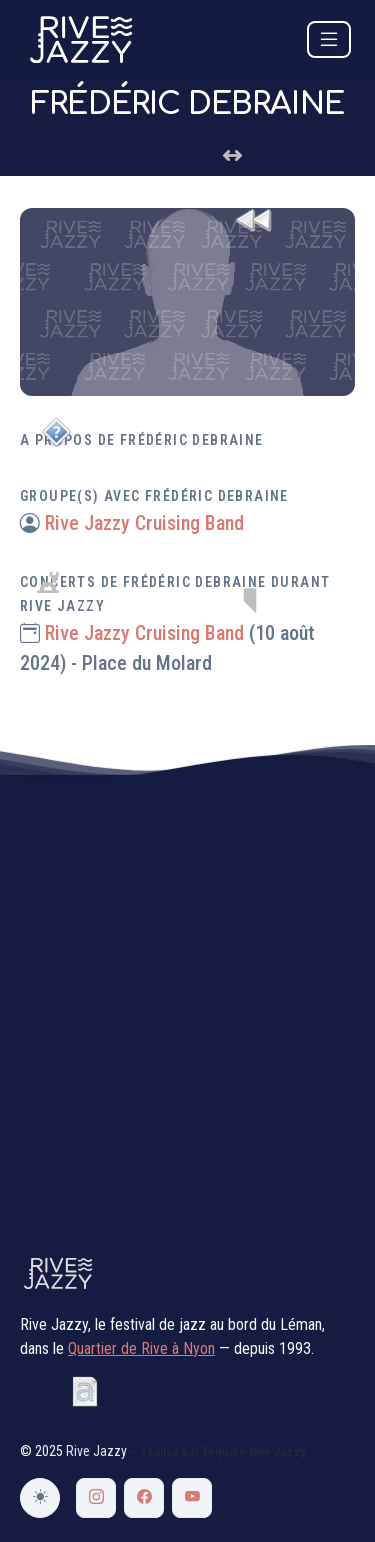 Image resolution: width=375 pixels, height=1542 pixels. Describe the element at coordinates (56, 432) in the screenshot. I see `indicates a help or information dialog` at that location.